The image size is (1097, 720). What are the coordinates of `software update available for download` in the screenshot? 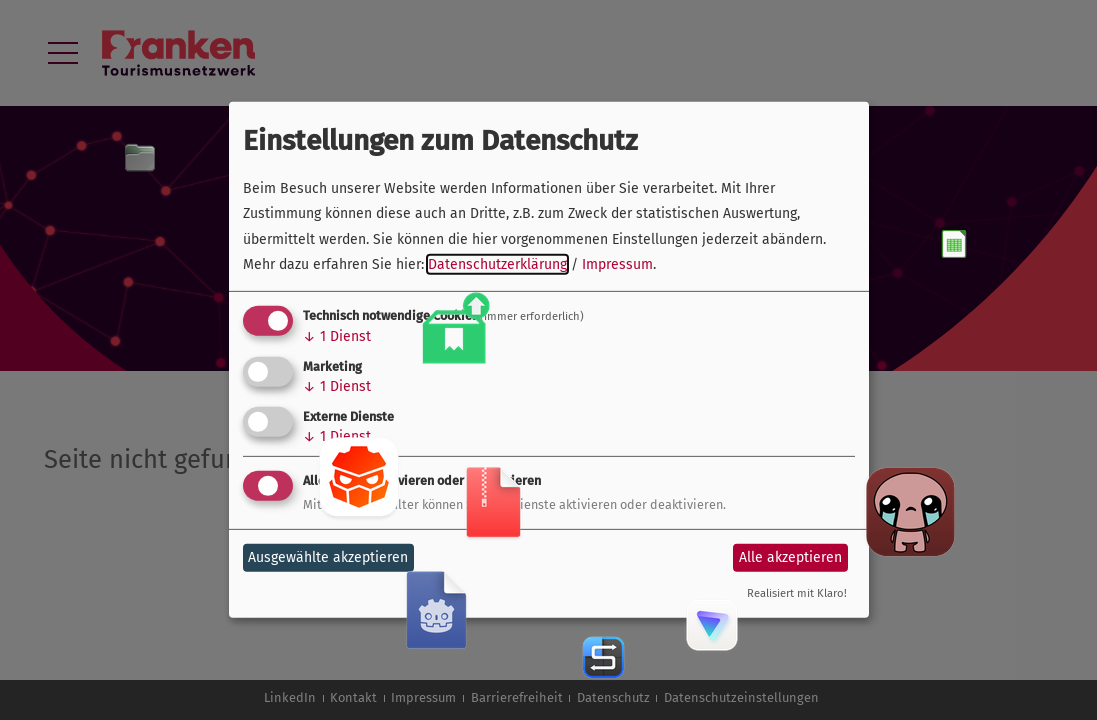 It's located at (454, 328).